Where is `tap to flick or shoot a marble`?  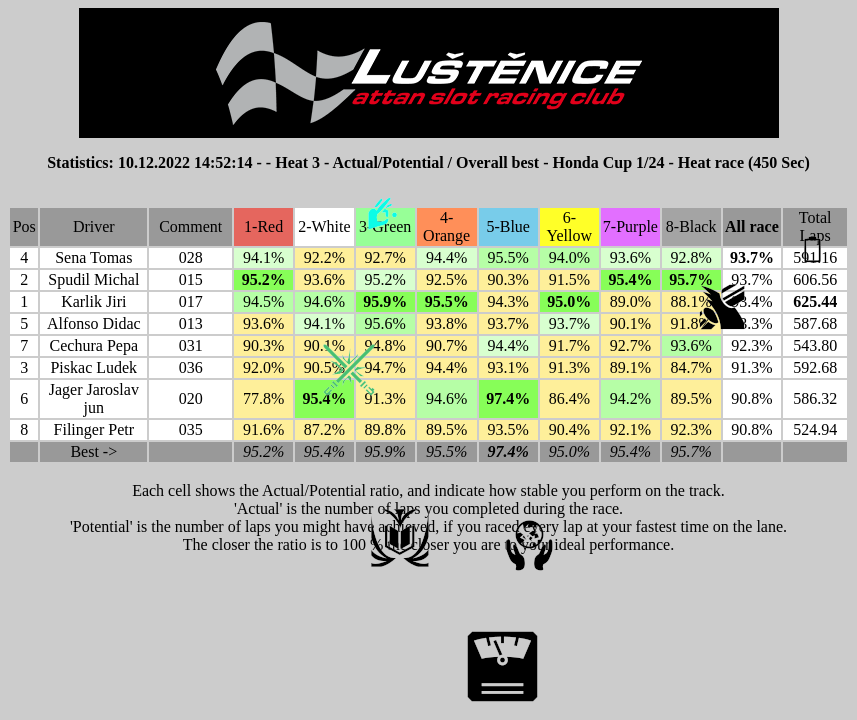 tap to flick or shoot a marble is located at coordinates (387, 213).